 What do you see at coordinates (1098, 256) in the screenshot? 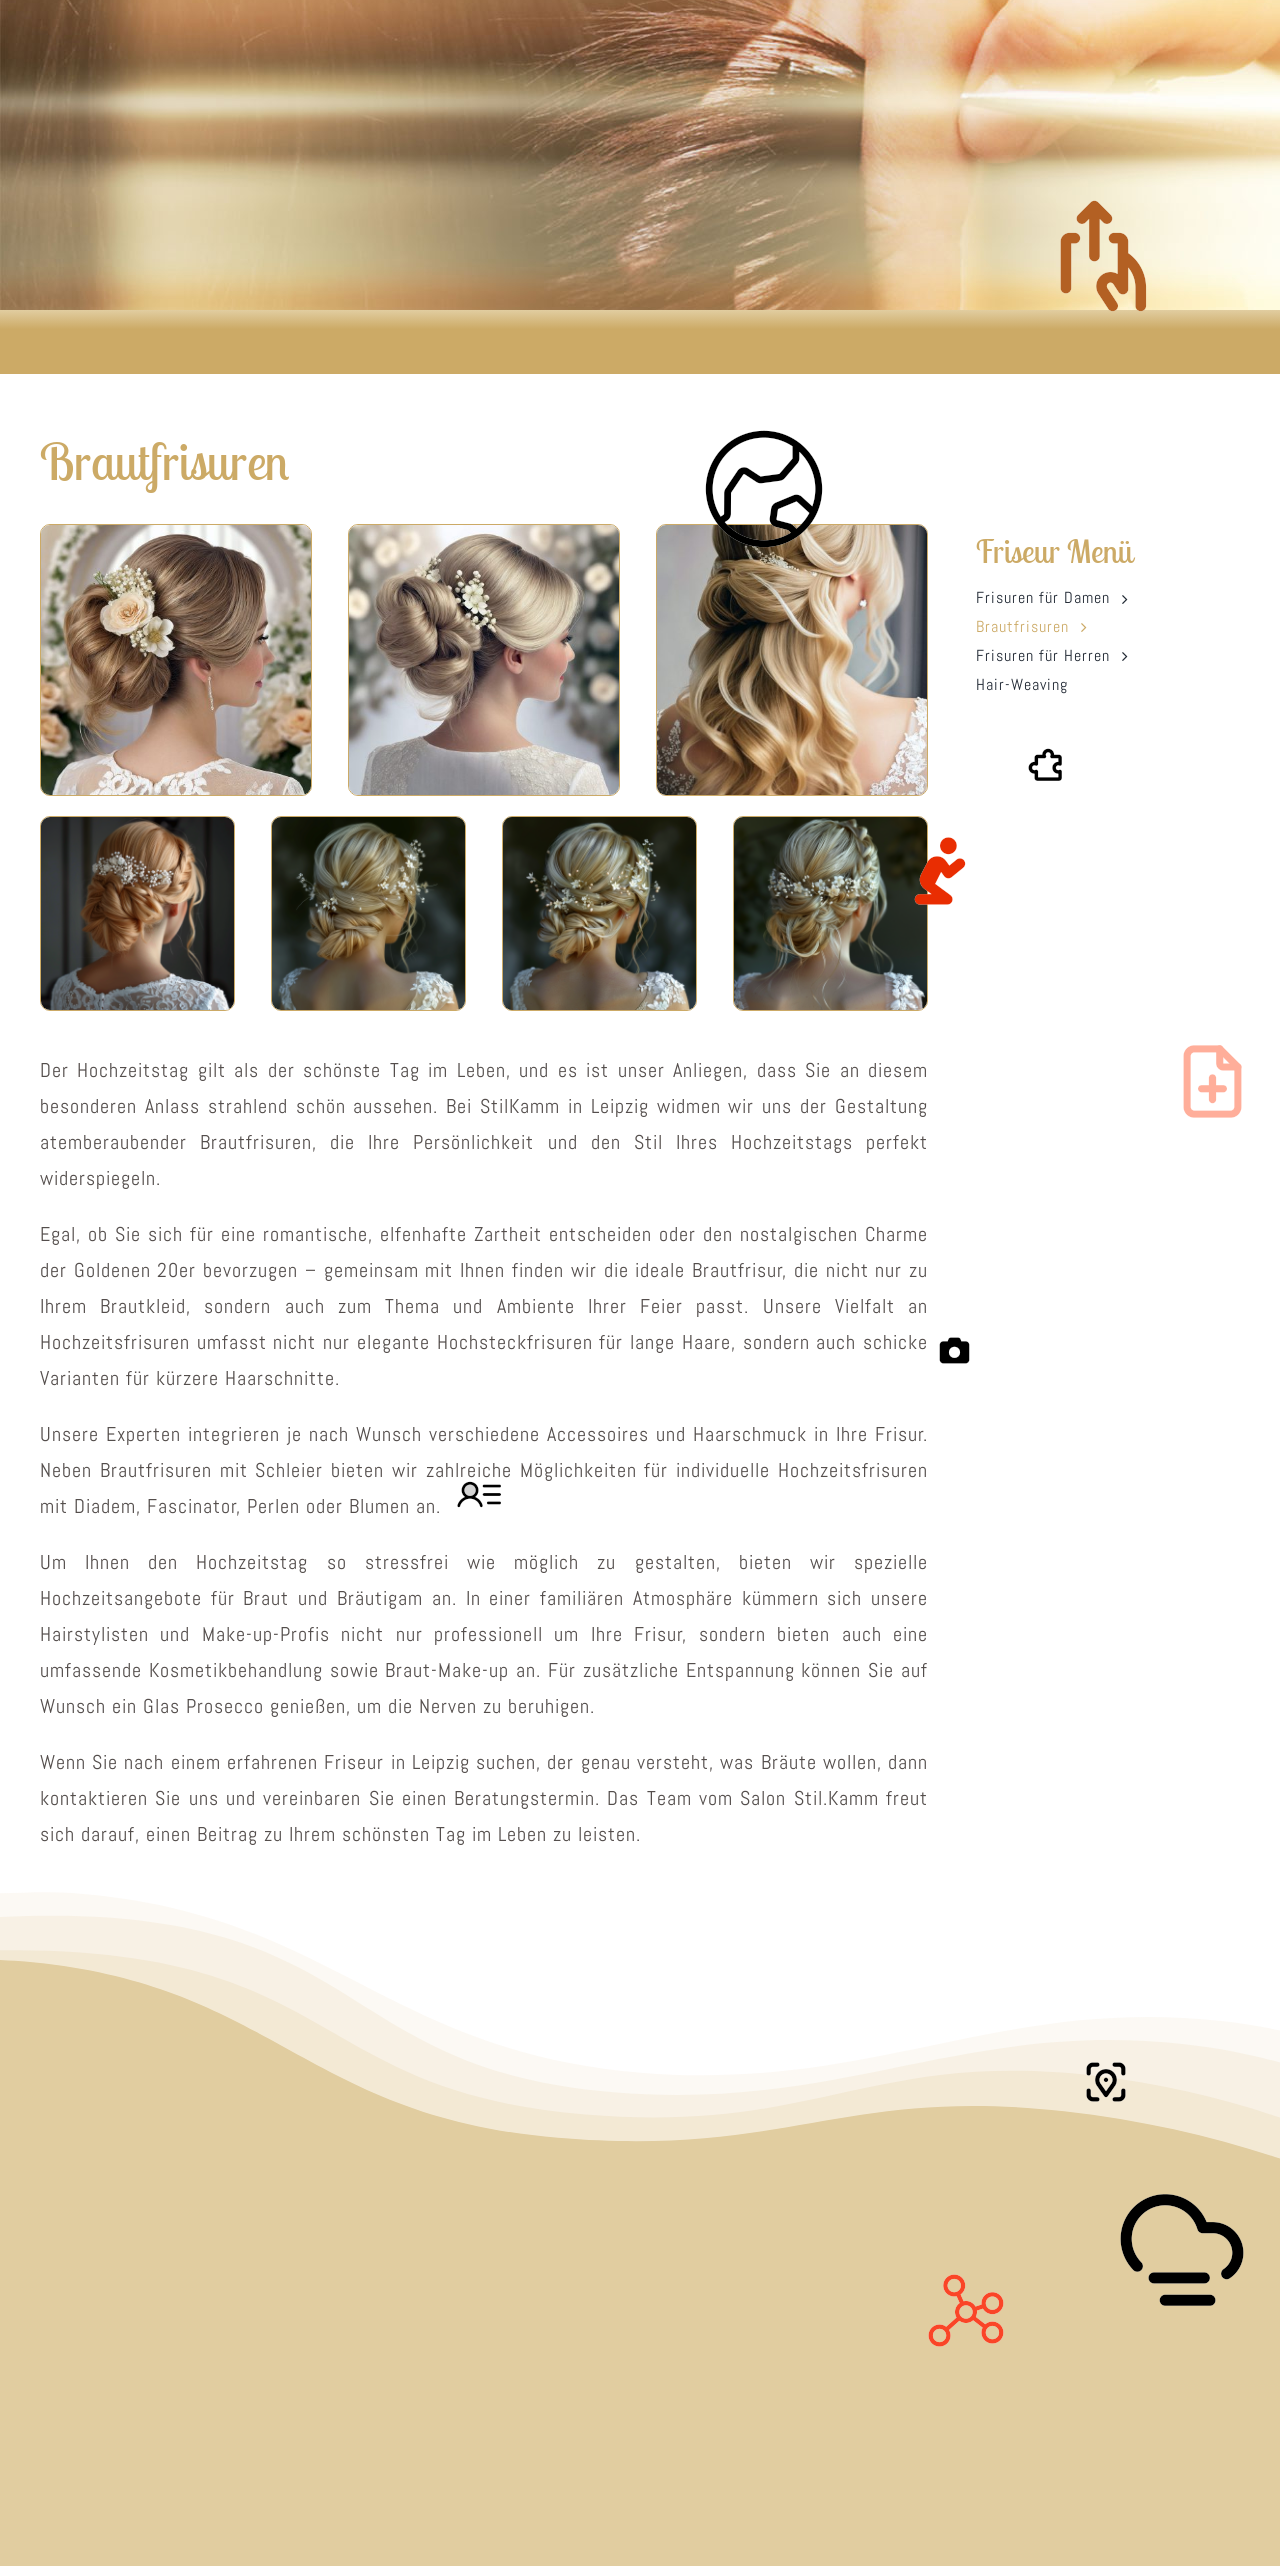
I see `deposit or transfer funds` at bounding box center [1098, 256].